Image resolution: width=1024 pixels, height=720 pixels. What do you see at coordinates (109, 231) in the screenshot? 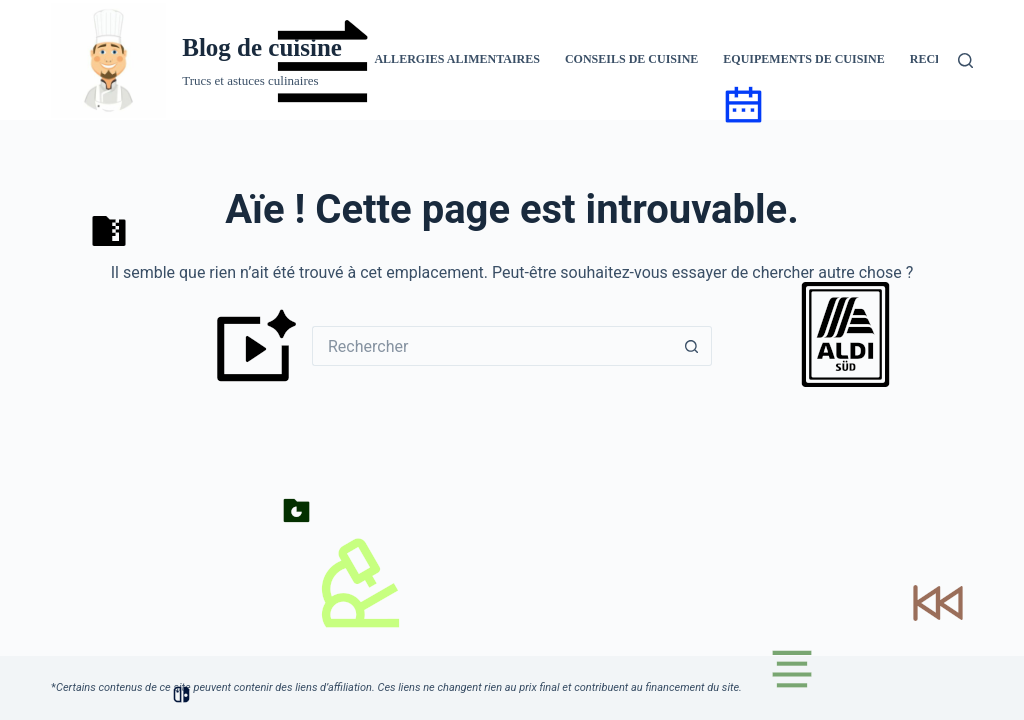
I see `open compressed folder` at bounding box center [109, 231].